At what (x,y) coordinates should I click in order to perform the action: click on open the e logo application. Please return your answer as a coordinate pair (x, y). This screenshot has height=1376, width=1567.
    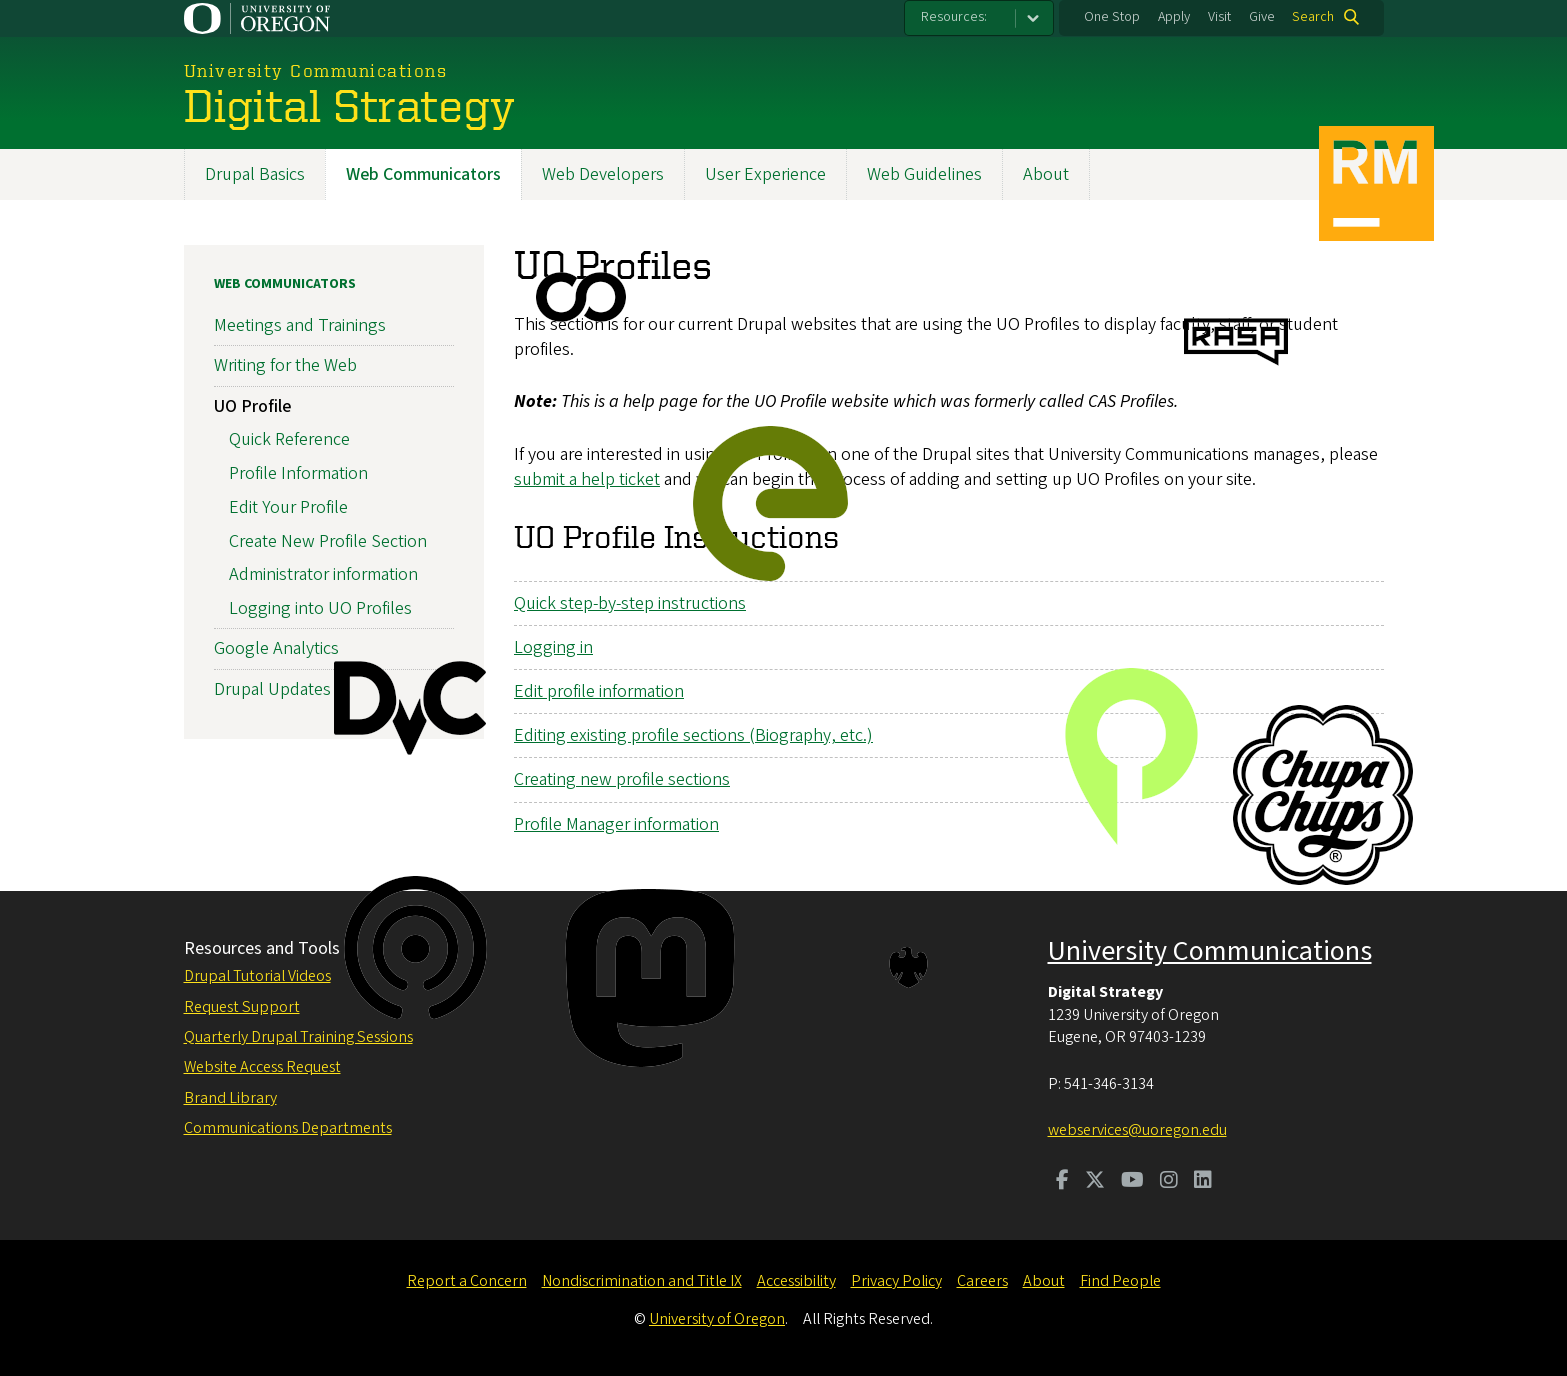
    Looking at the image, I should click on (770, 503).